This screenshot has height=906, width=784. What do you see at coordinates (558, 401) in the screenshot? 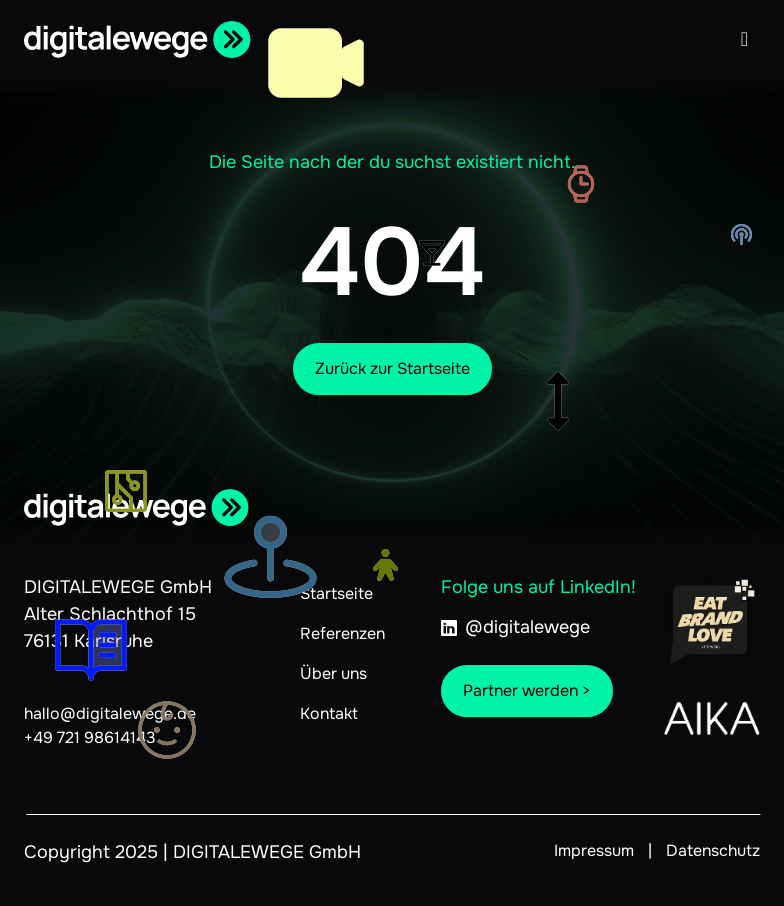
I see `adjust vertical height or size` at bounding box center [558, 401].